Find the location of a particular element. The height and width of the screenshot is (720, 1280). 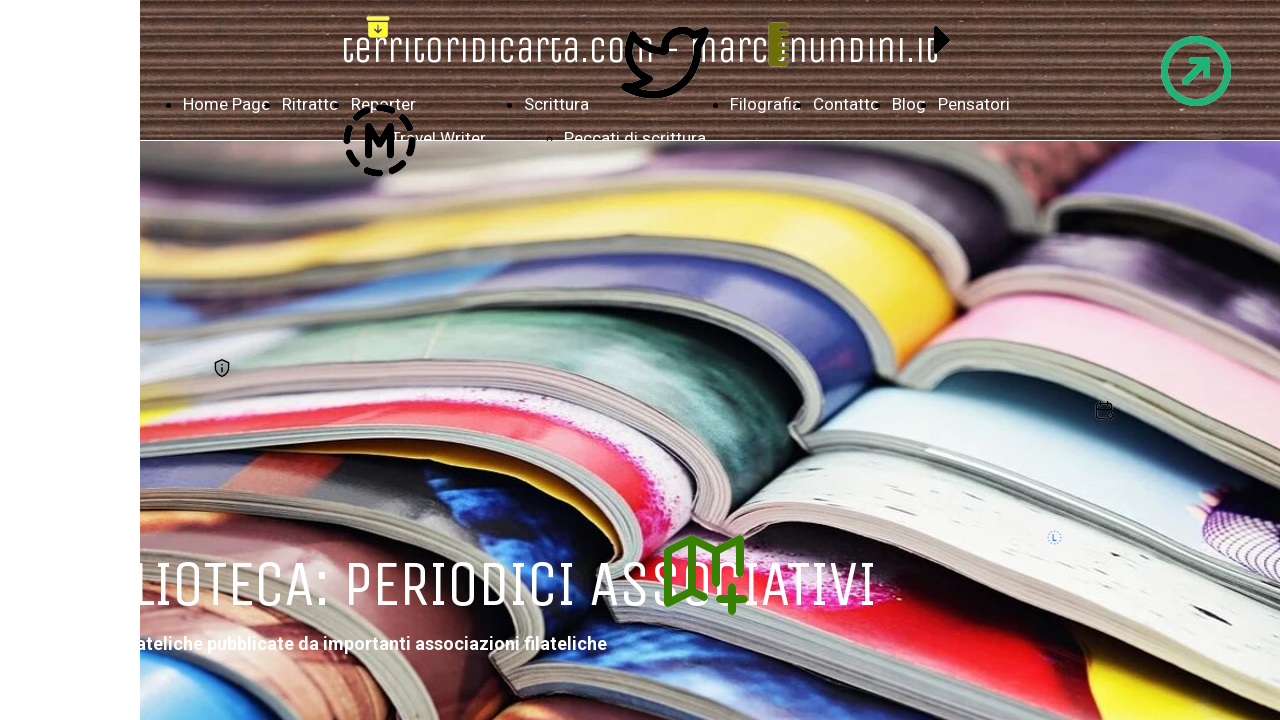

share to twitter is located at coordinates (665, 63).